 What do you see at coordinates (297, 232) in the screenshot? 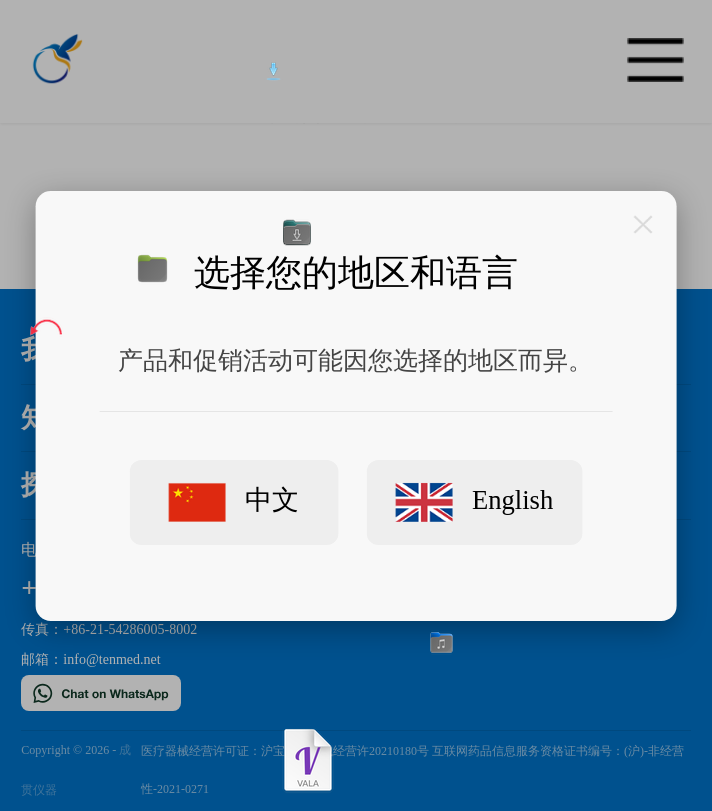
I see `open your downloads folder` at bounding box center [297, 232].